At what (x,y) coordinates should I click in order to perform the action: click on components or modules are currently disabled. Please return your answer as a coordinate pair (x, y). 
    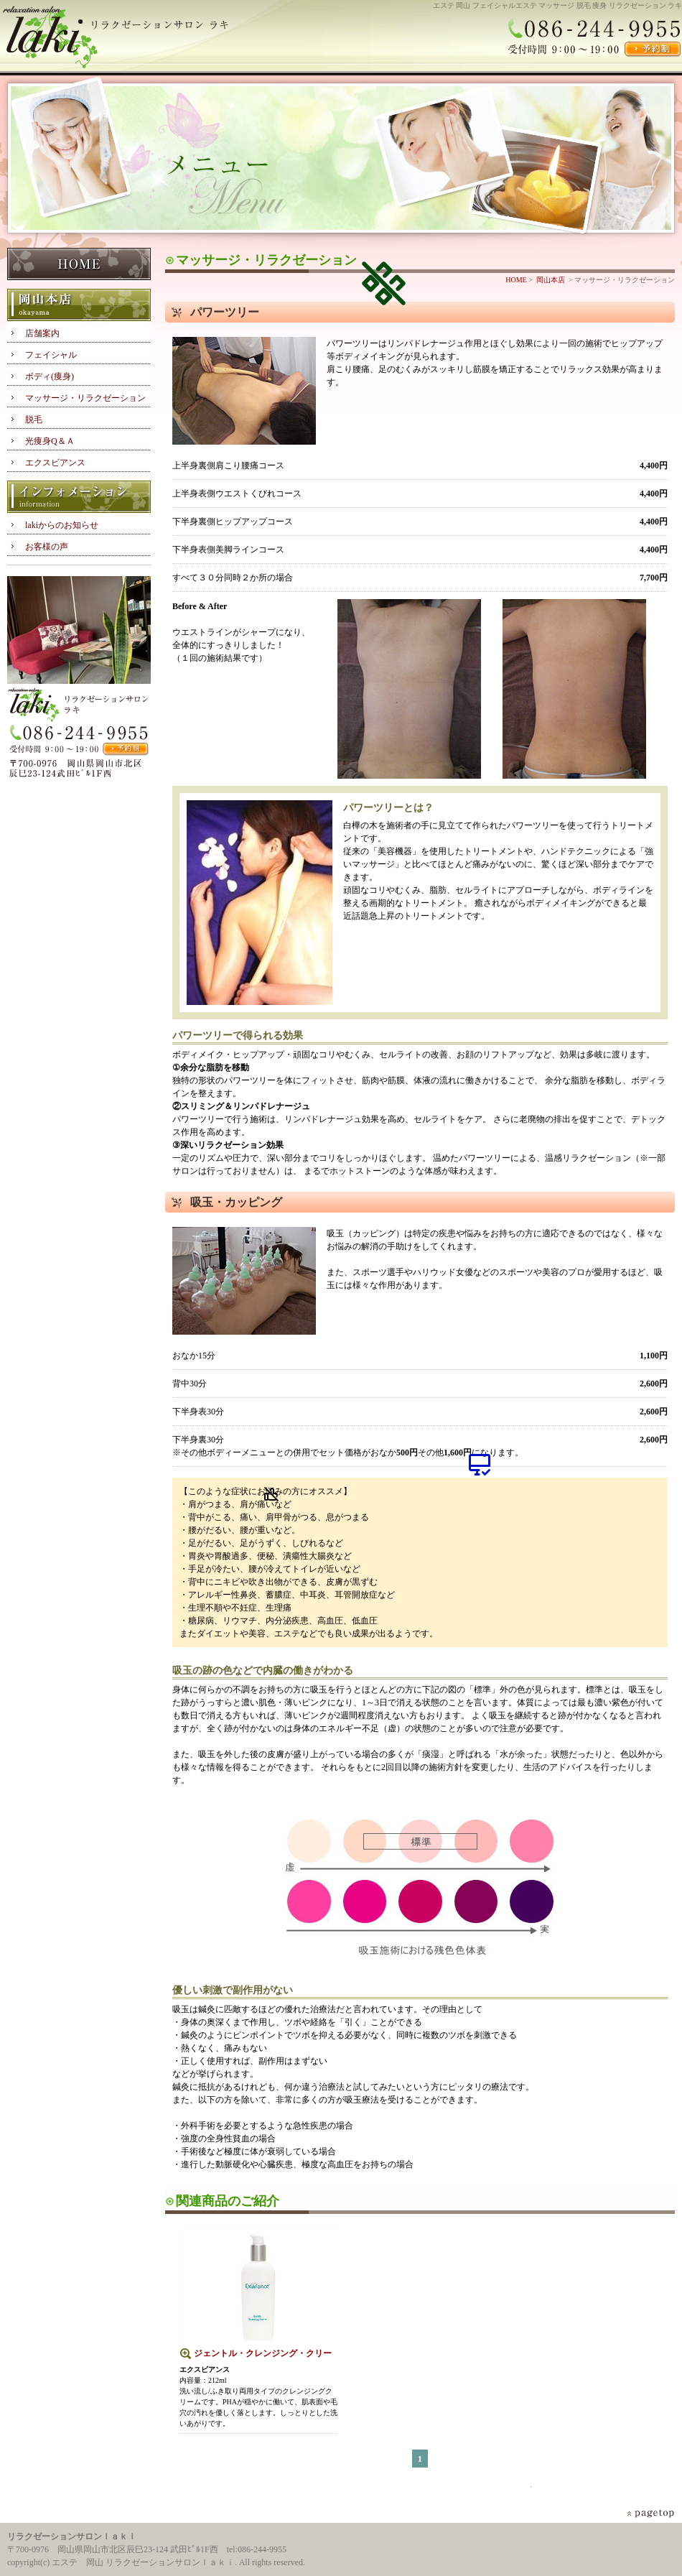
    Looking at the image, I should click on (383, 283).